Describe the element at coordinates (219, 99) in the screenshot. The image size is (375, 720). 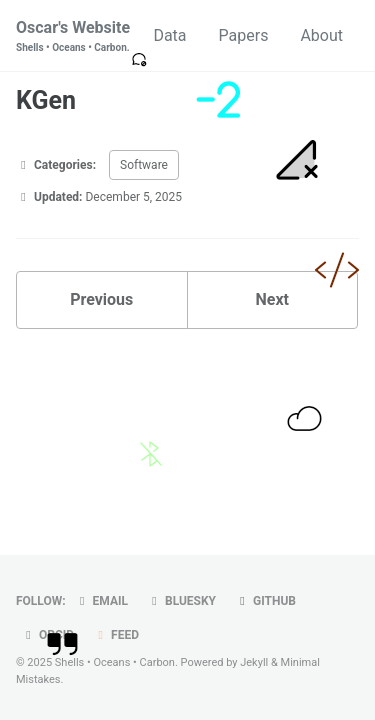
I see `decrease exposure by 2 stops` at that location.